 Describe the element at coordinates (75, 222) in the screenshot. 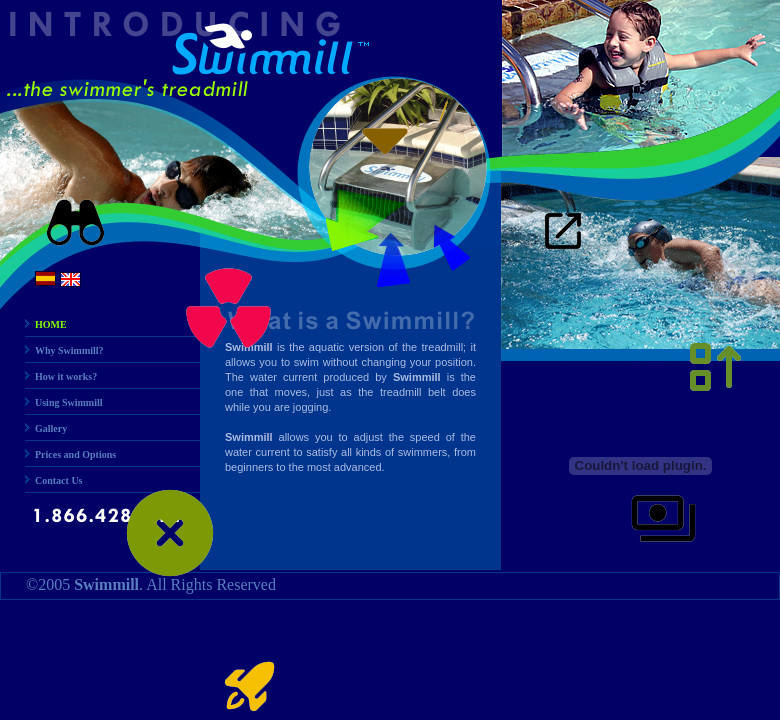

I see `search or explore content` at that location.